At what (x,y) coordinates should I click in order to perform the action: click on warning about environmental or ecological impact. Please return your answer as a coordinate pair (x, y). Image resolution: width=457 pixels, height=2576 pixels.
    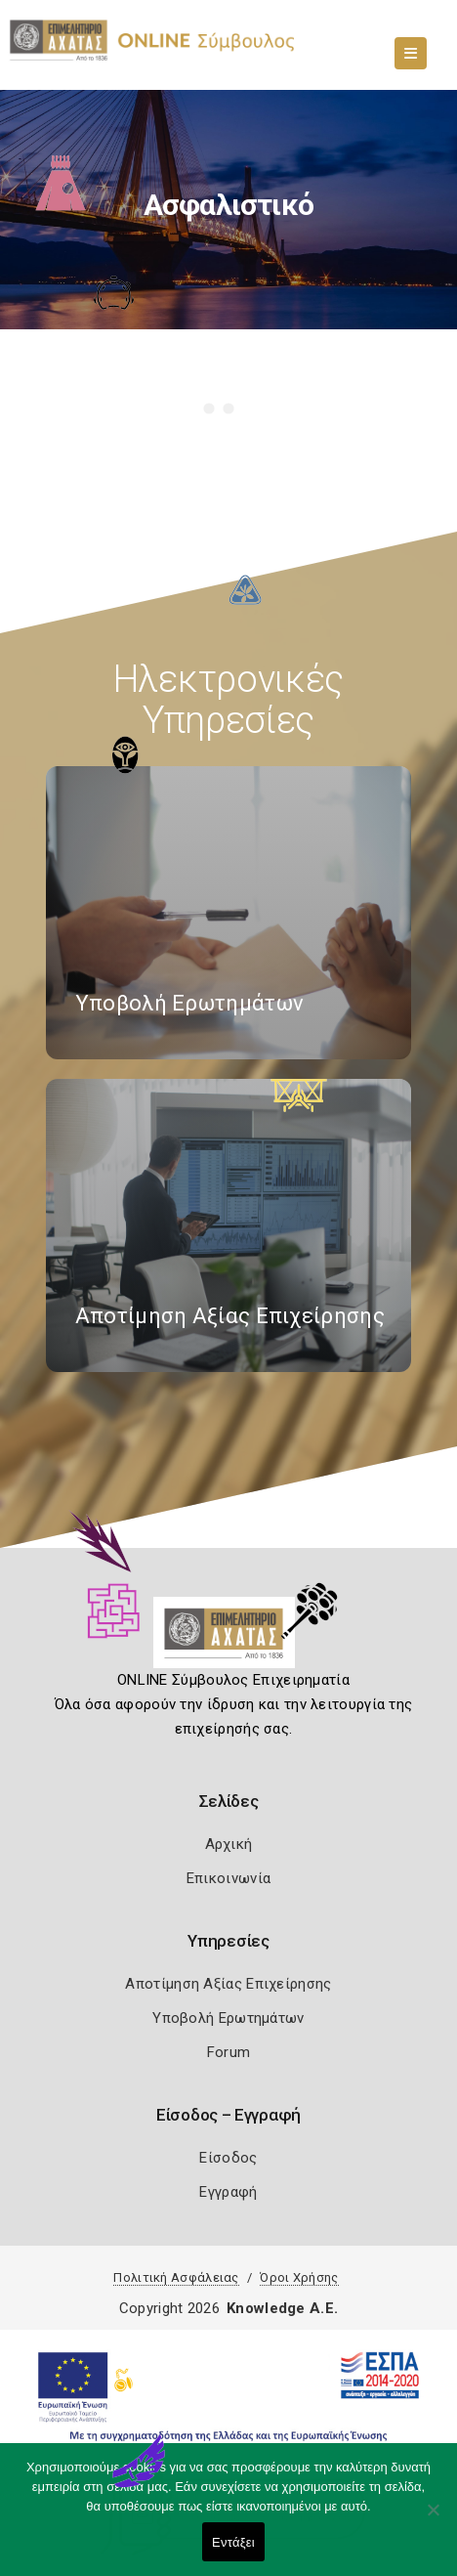
    Looking at the image, I should click on (245, 591).